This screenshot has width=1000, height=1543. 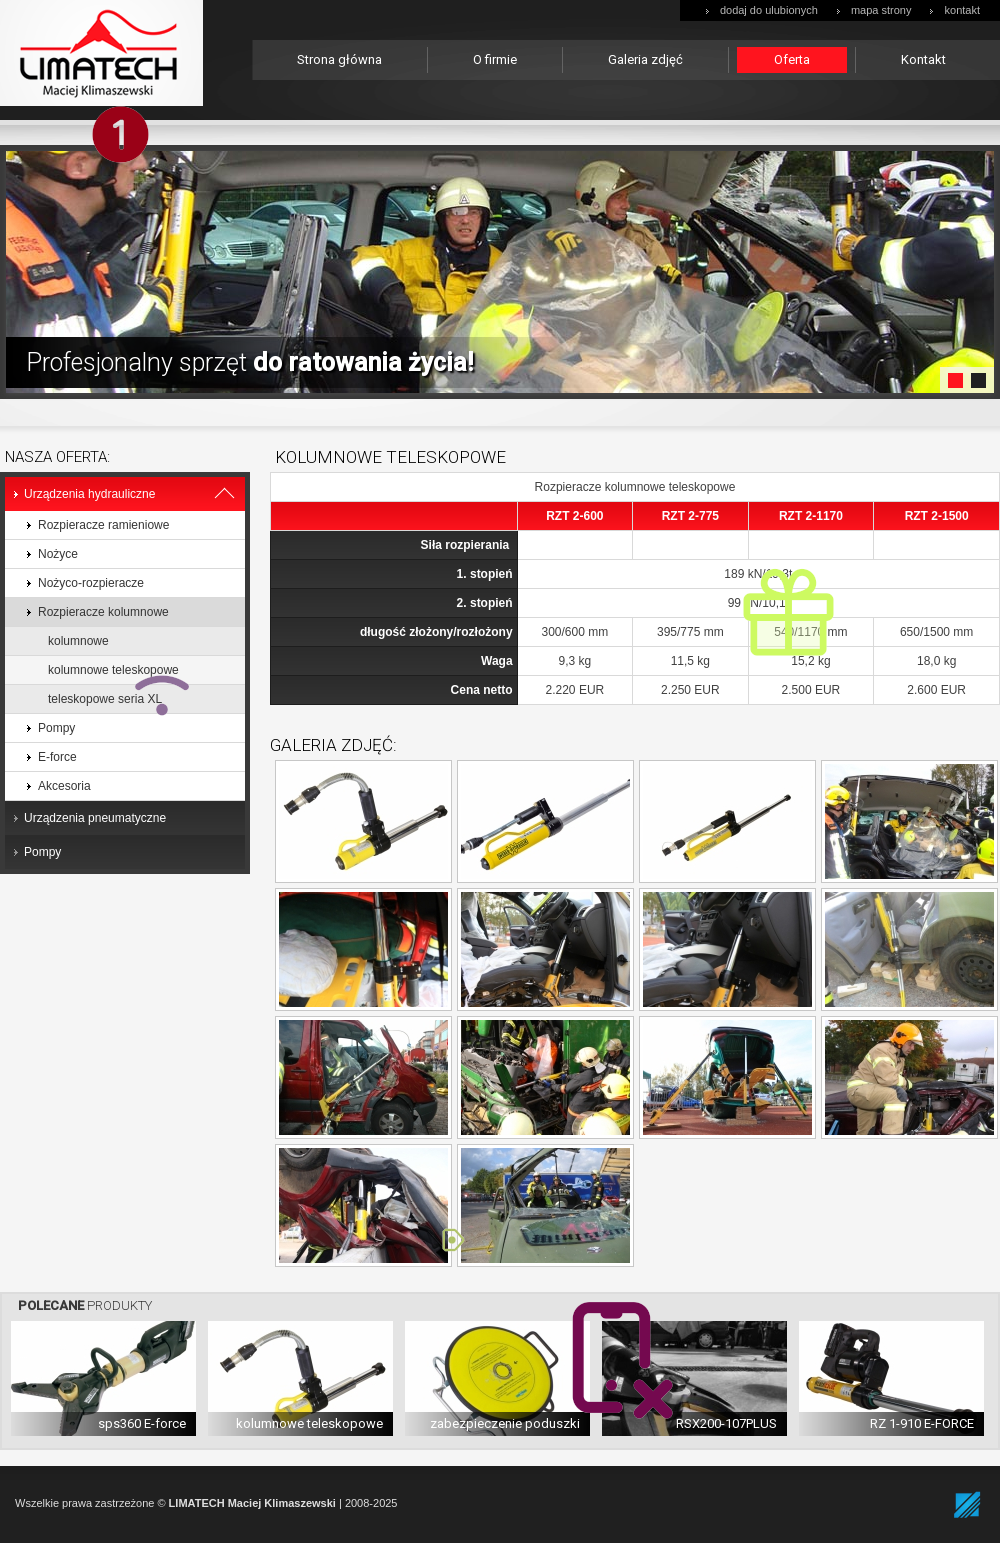 I want to click on indicates the current active line during debugging, so click(x=452, y=1240).